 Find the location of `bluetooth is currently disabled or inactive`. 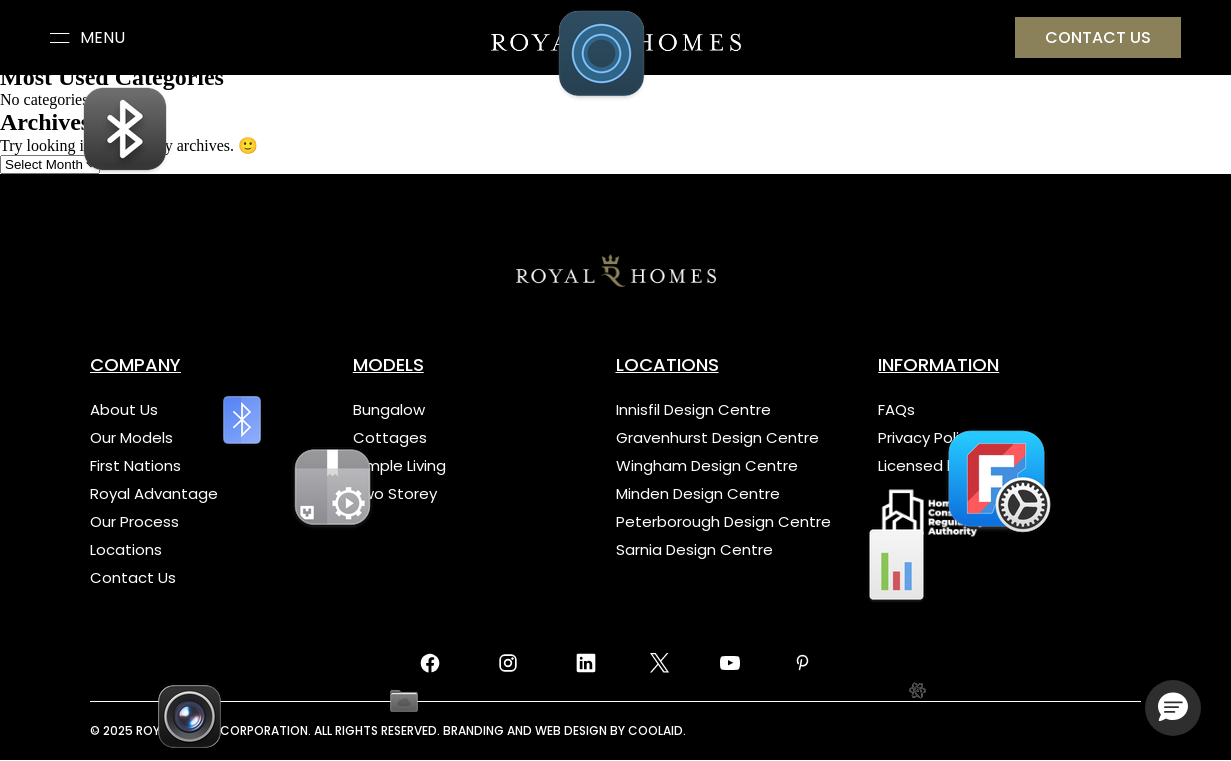

bluetooth is currently disabled or inactive is located at coordinates (125, 129).